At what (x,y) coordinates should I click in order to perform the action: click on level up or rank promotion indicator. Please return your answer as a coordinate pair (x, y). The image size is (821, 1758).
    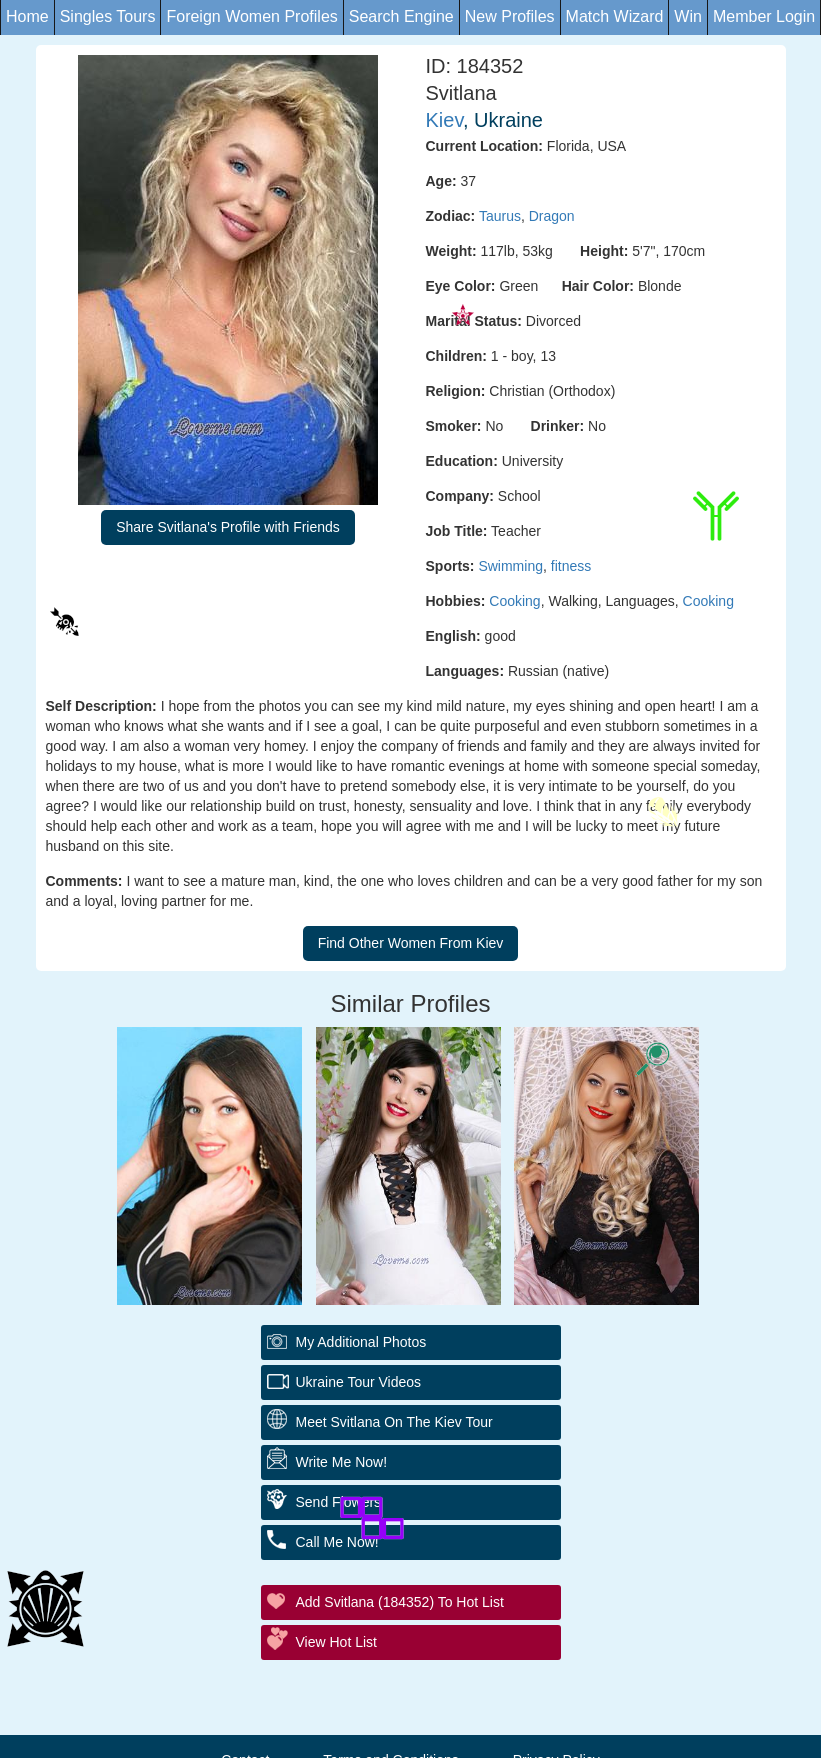
    Looking at the image, I should click on (463, 315).